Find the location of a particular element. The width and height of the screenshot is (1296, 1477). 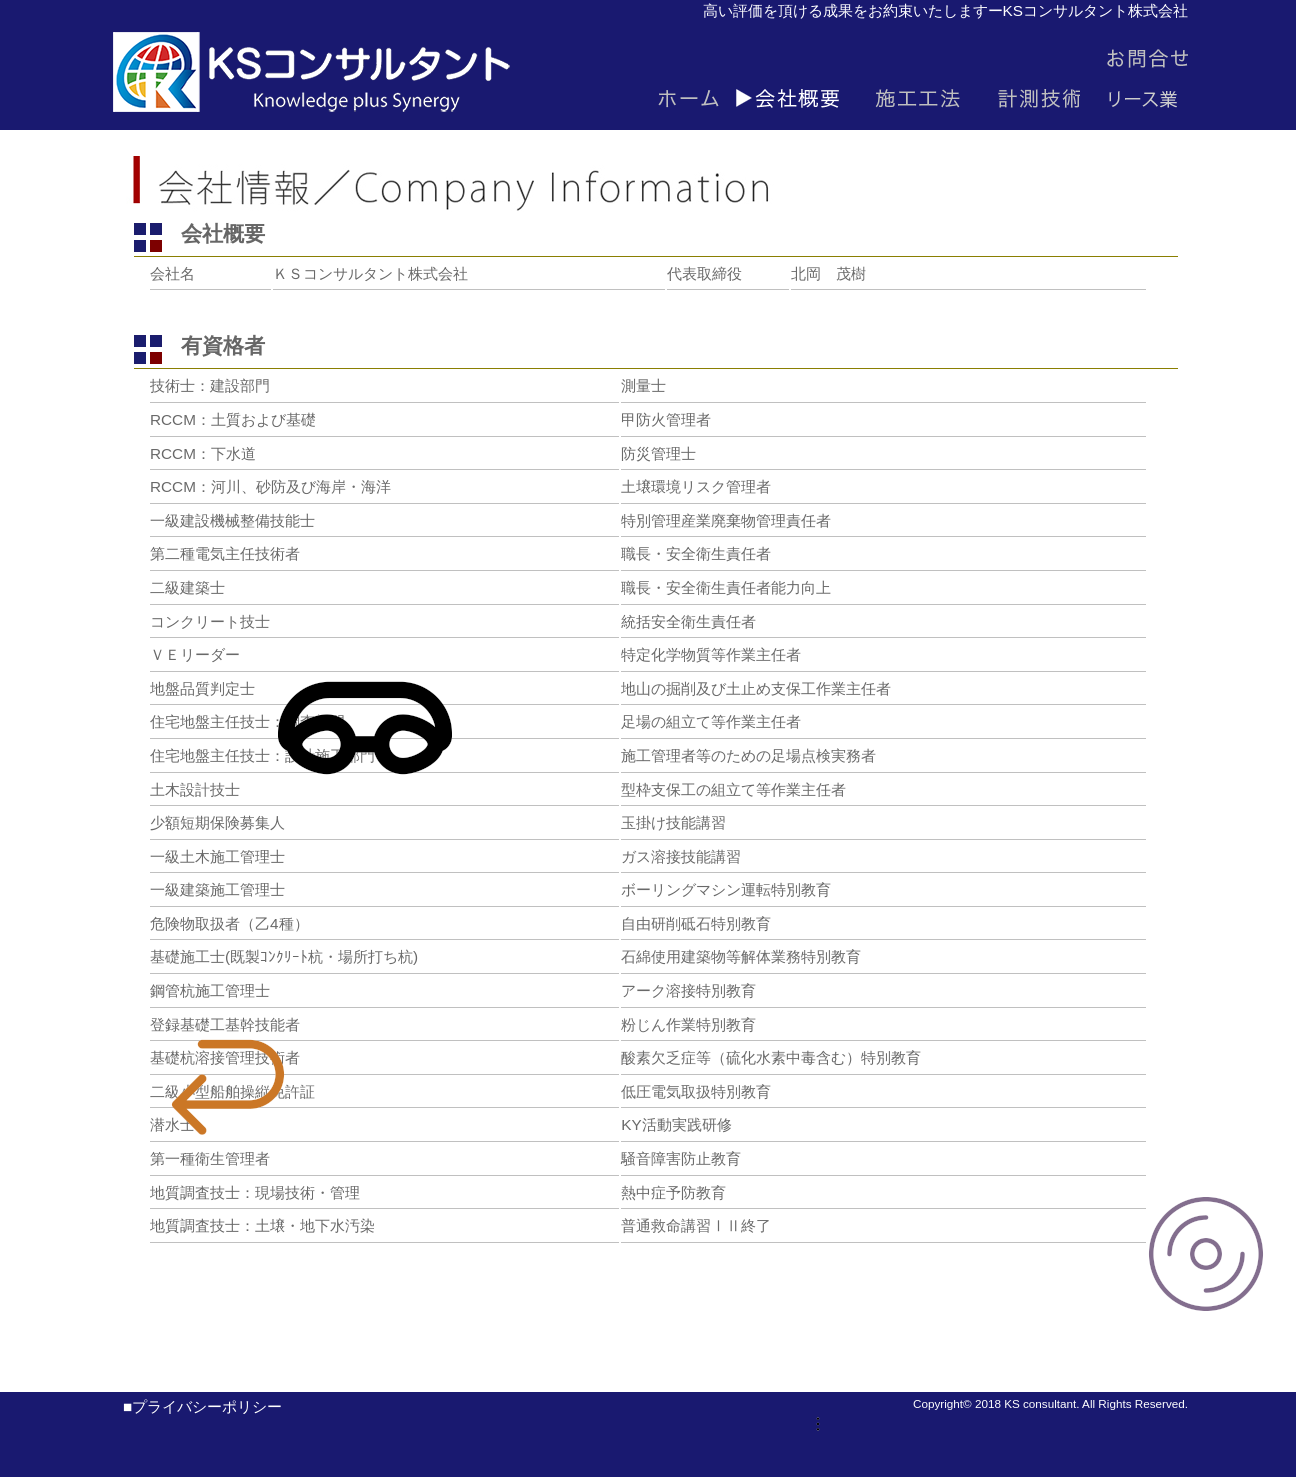

return to previous screen or step is located at coordinates (228, 1083).